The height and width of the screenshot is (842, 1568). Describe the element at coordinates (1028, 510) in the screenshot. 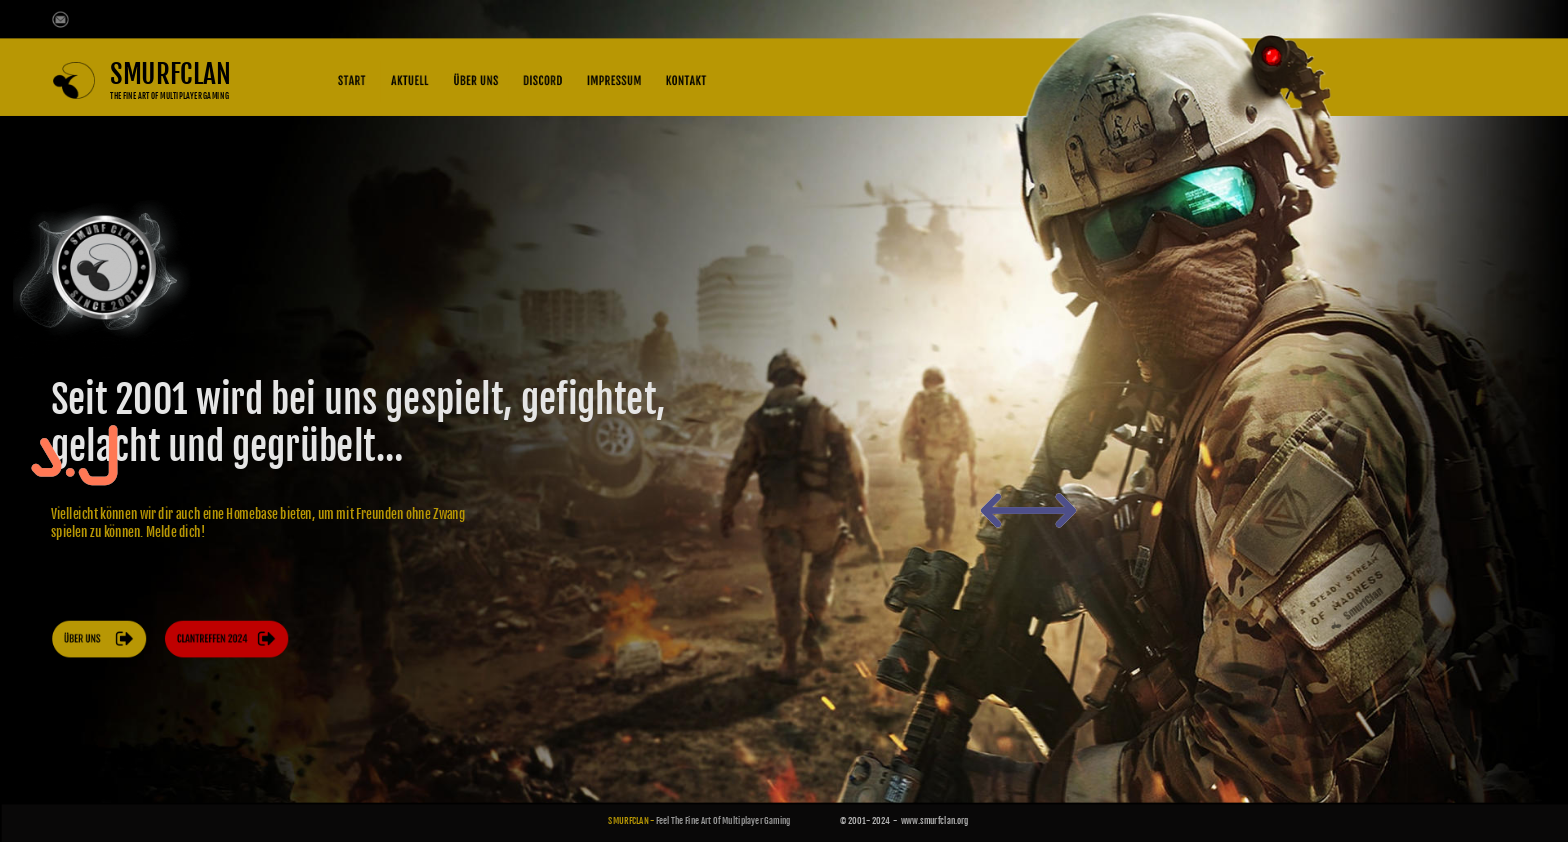

I see `adjust horizontal spacing or width` at that location.